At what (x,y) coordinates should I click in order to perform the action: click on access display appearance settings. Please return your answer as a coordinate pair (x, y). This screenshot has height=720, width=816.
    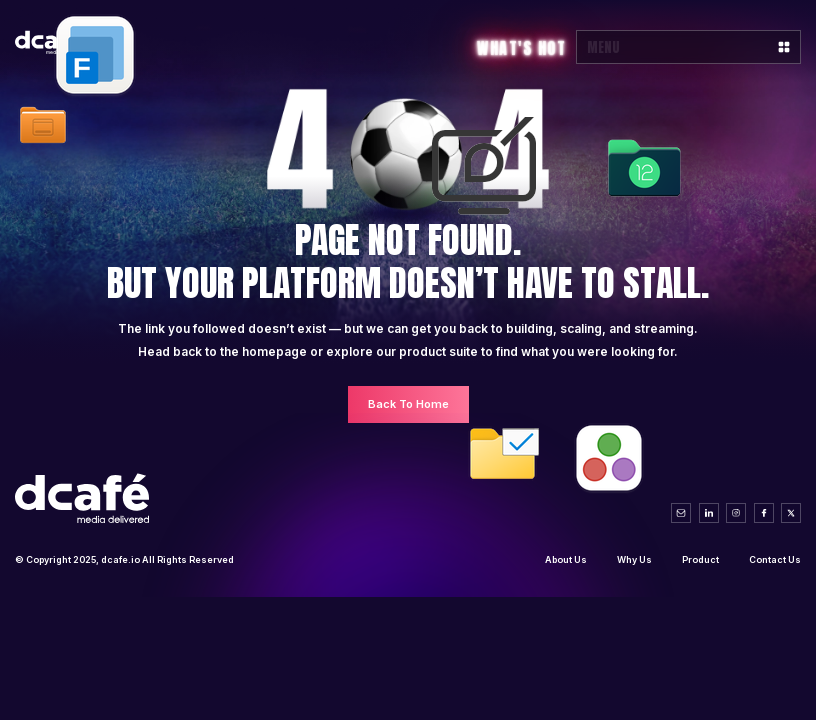
    Looking at the image, I should click on (484, 169).